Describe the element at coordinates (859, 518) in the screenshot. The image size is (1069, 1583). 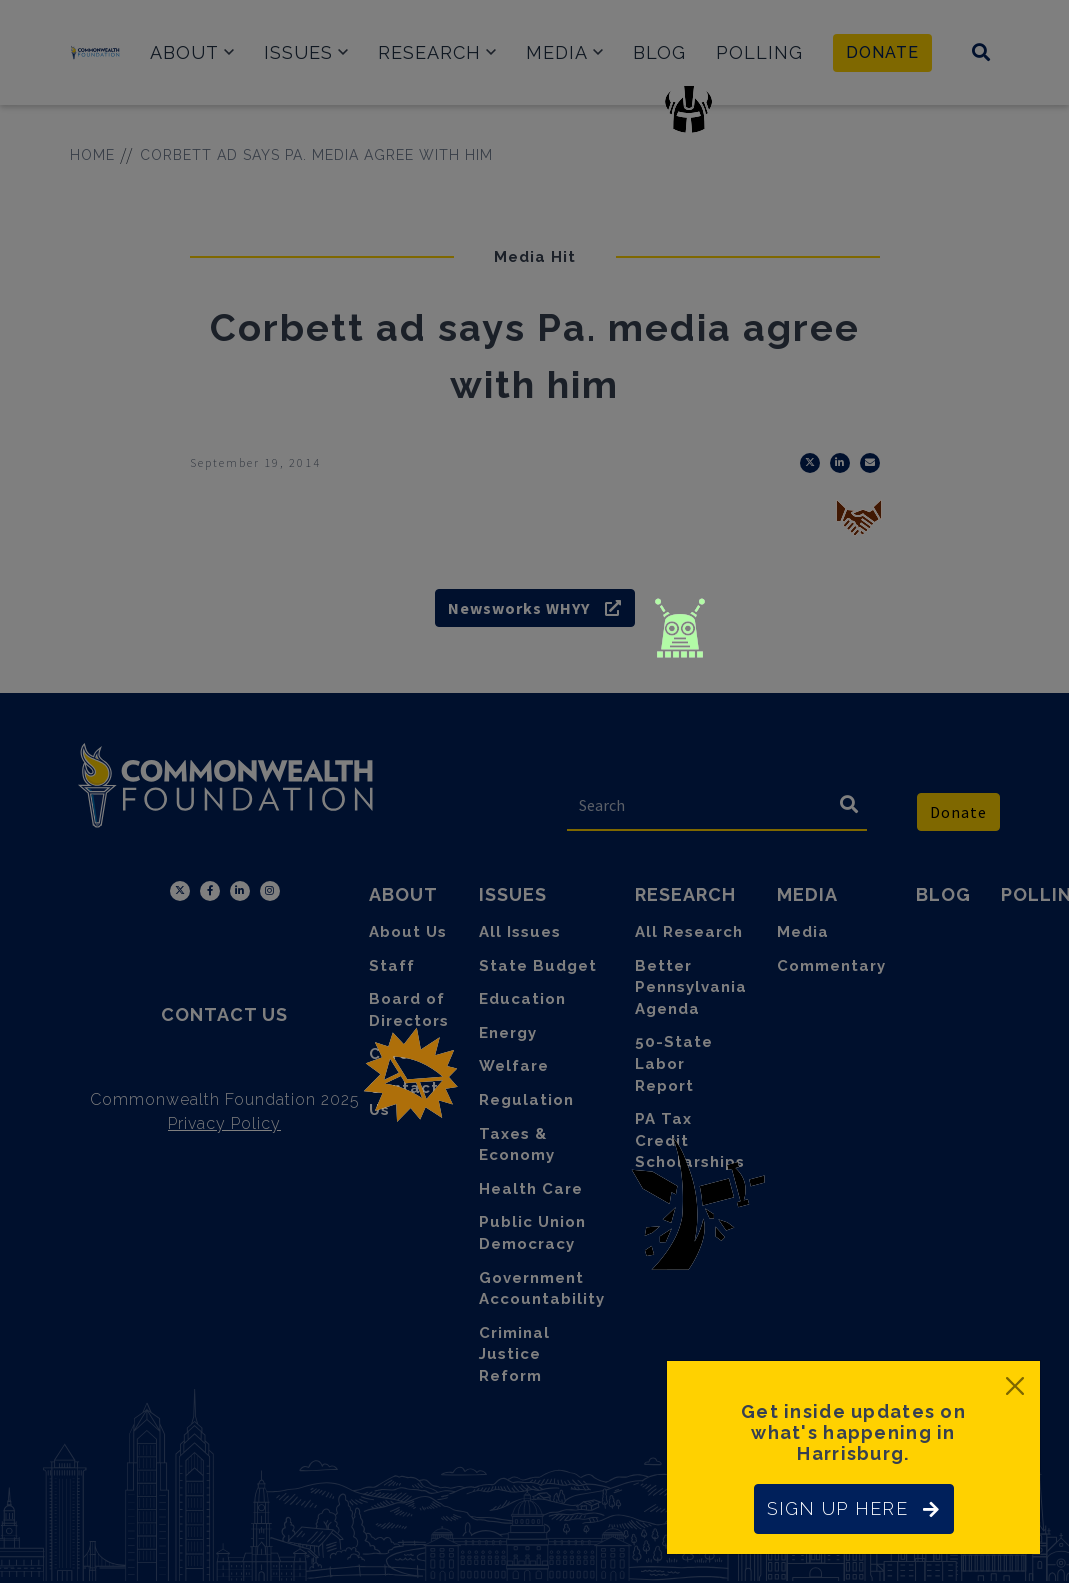
I see `confirm a deal or agreement` at that location.